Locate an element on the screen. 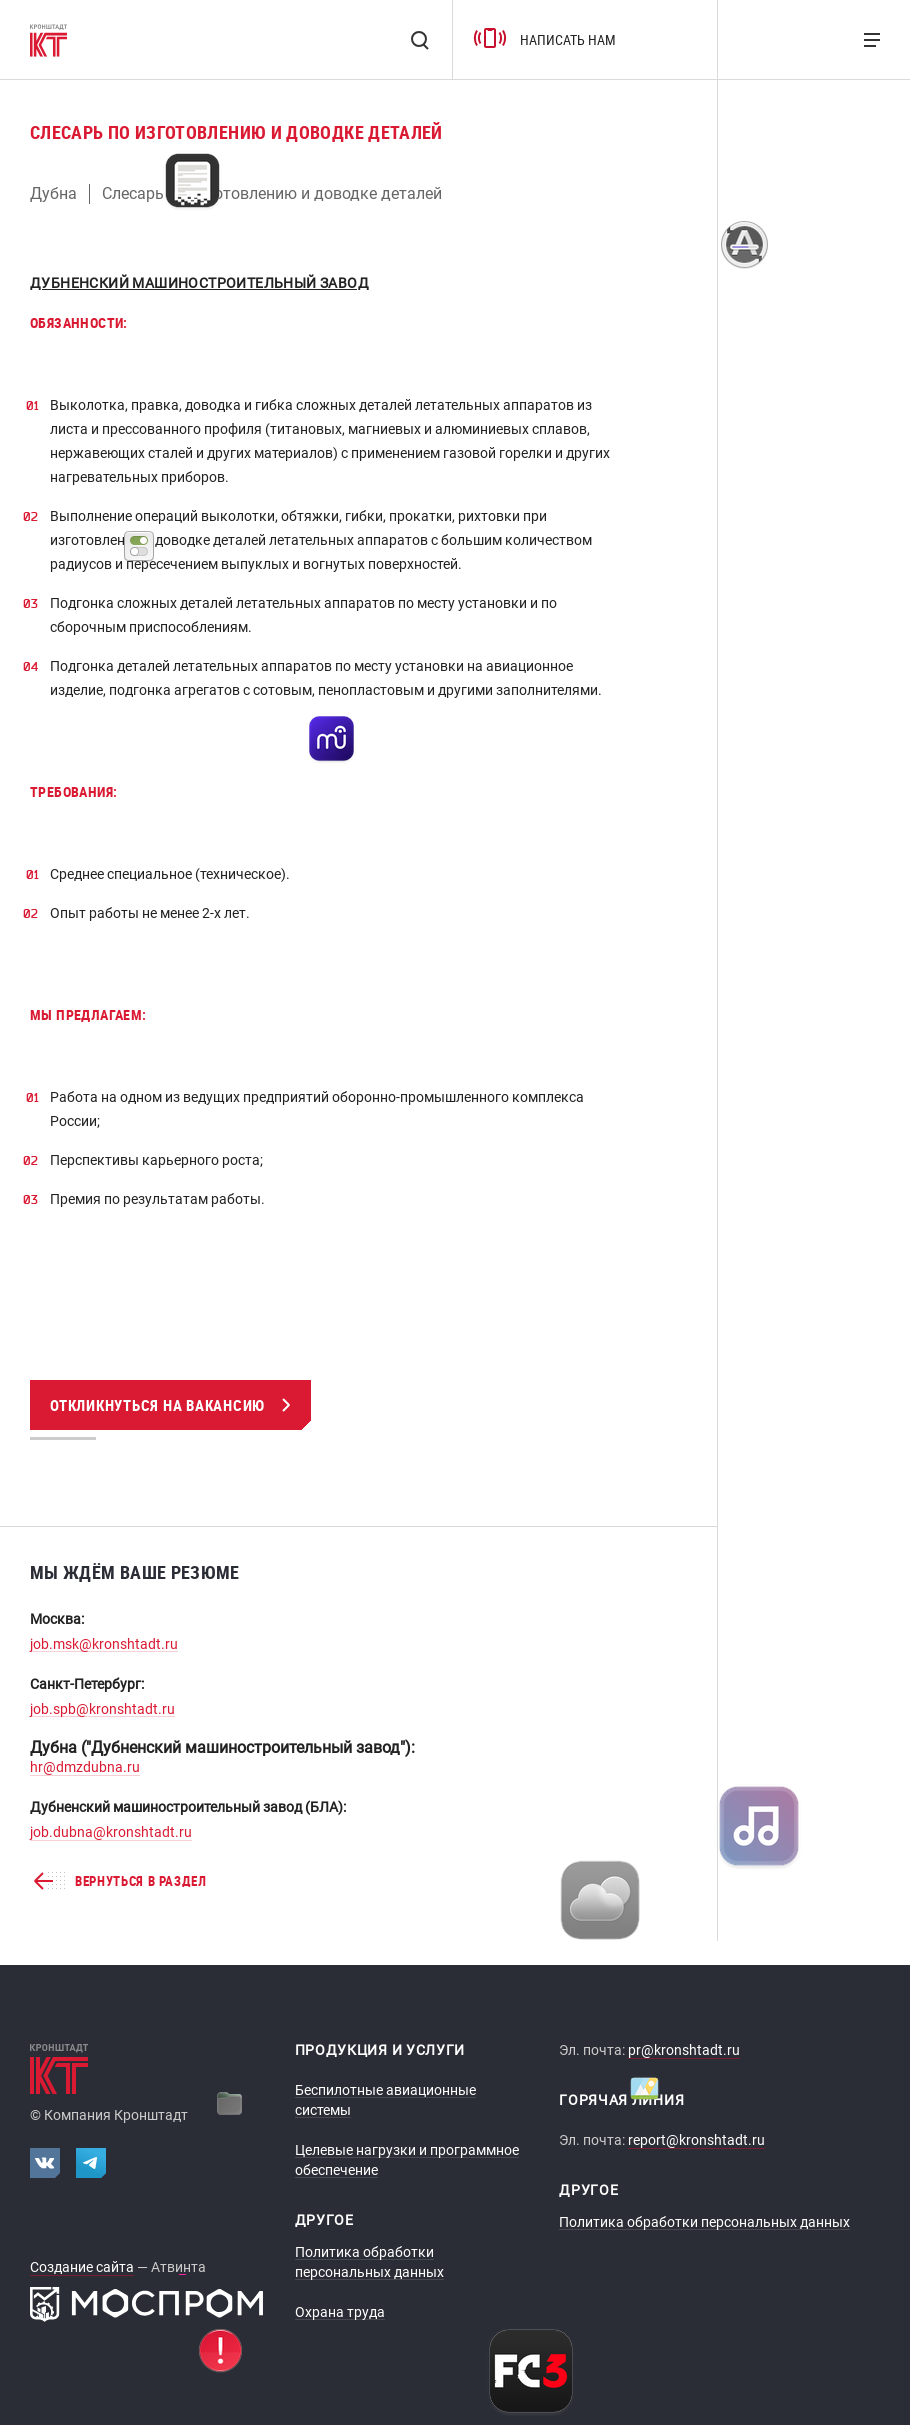  open unity tweak tool settings is located at coordinates (139, 546).